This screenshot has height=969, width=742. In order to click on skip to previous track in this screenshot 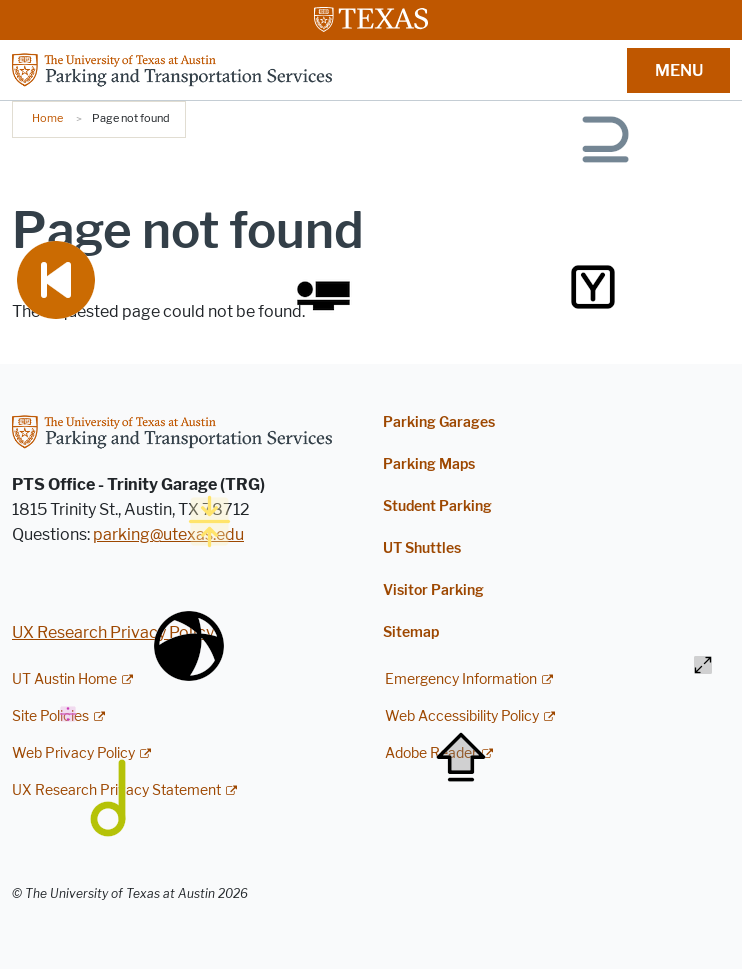, I will do `click(56, 280)`.